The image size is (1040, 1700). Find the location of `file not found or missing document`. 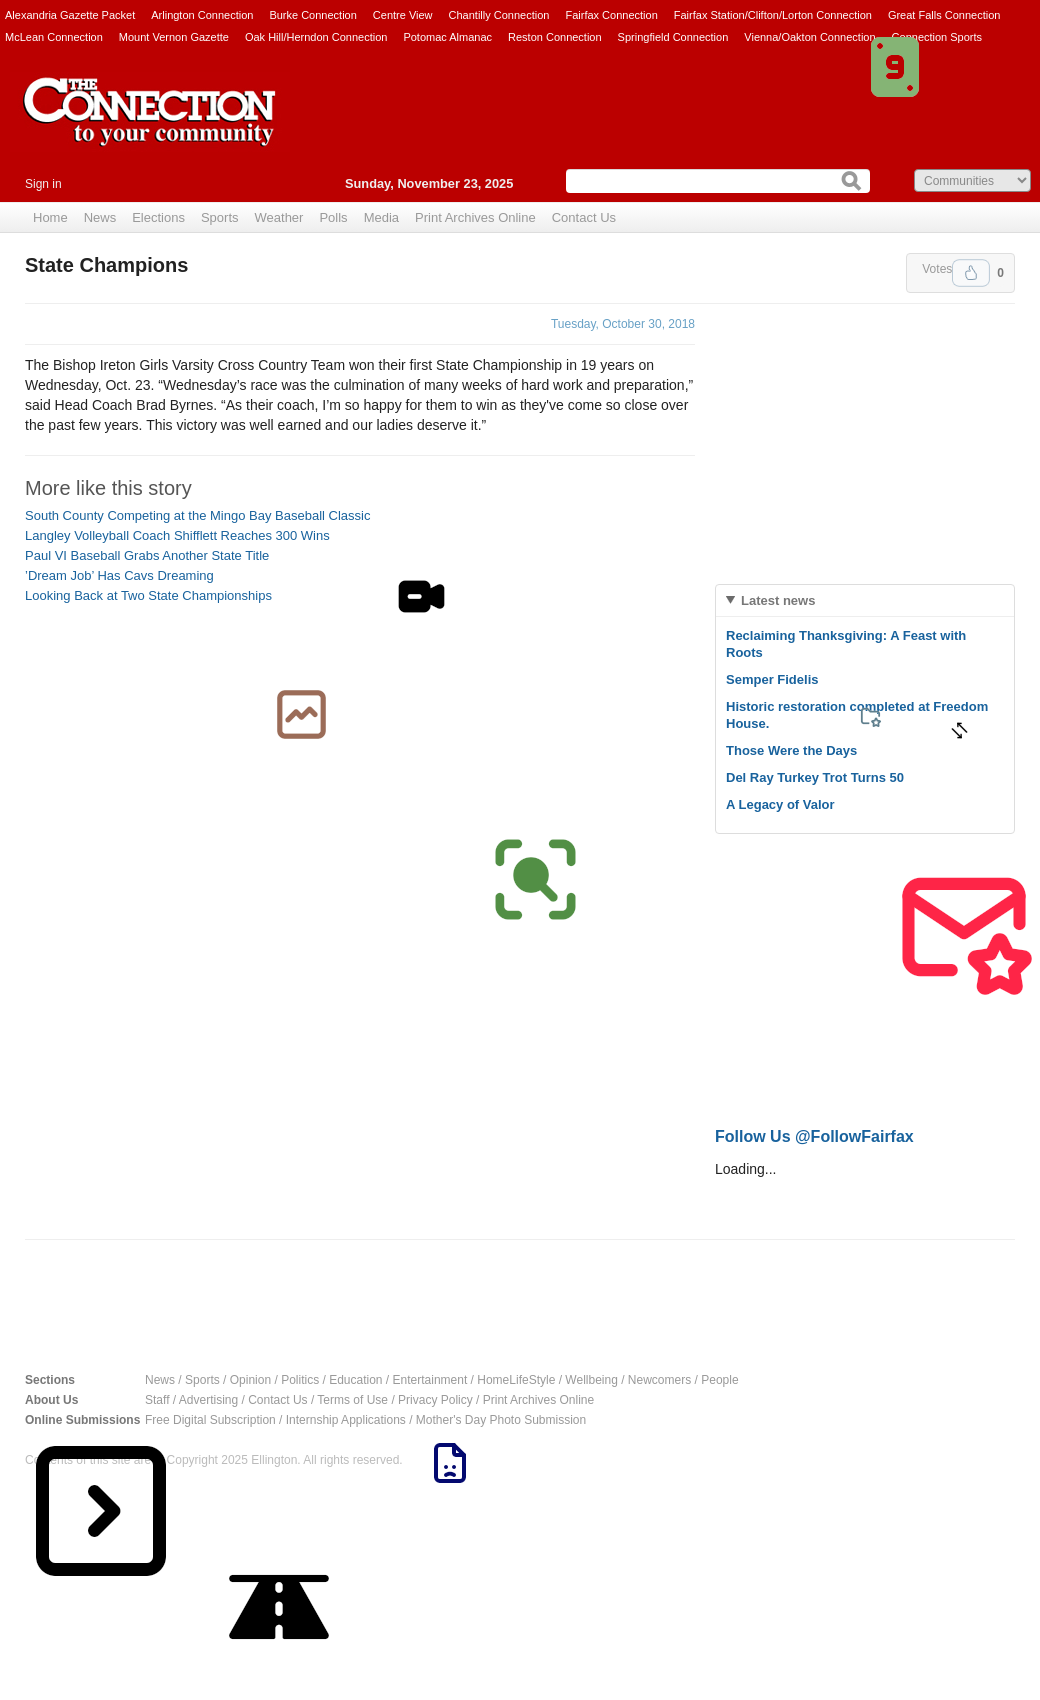

file not found or missing document is located at coordinates (450, 1463).